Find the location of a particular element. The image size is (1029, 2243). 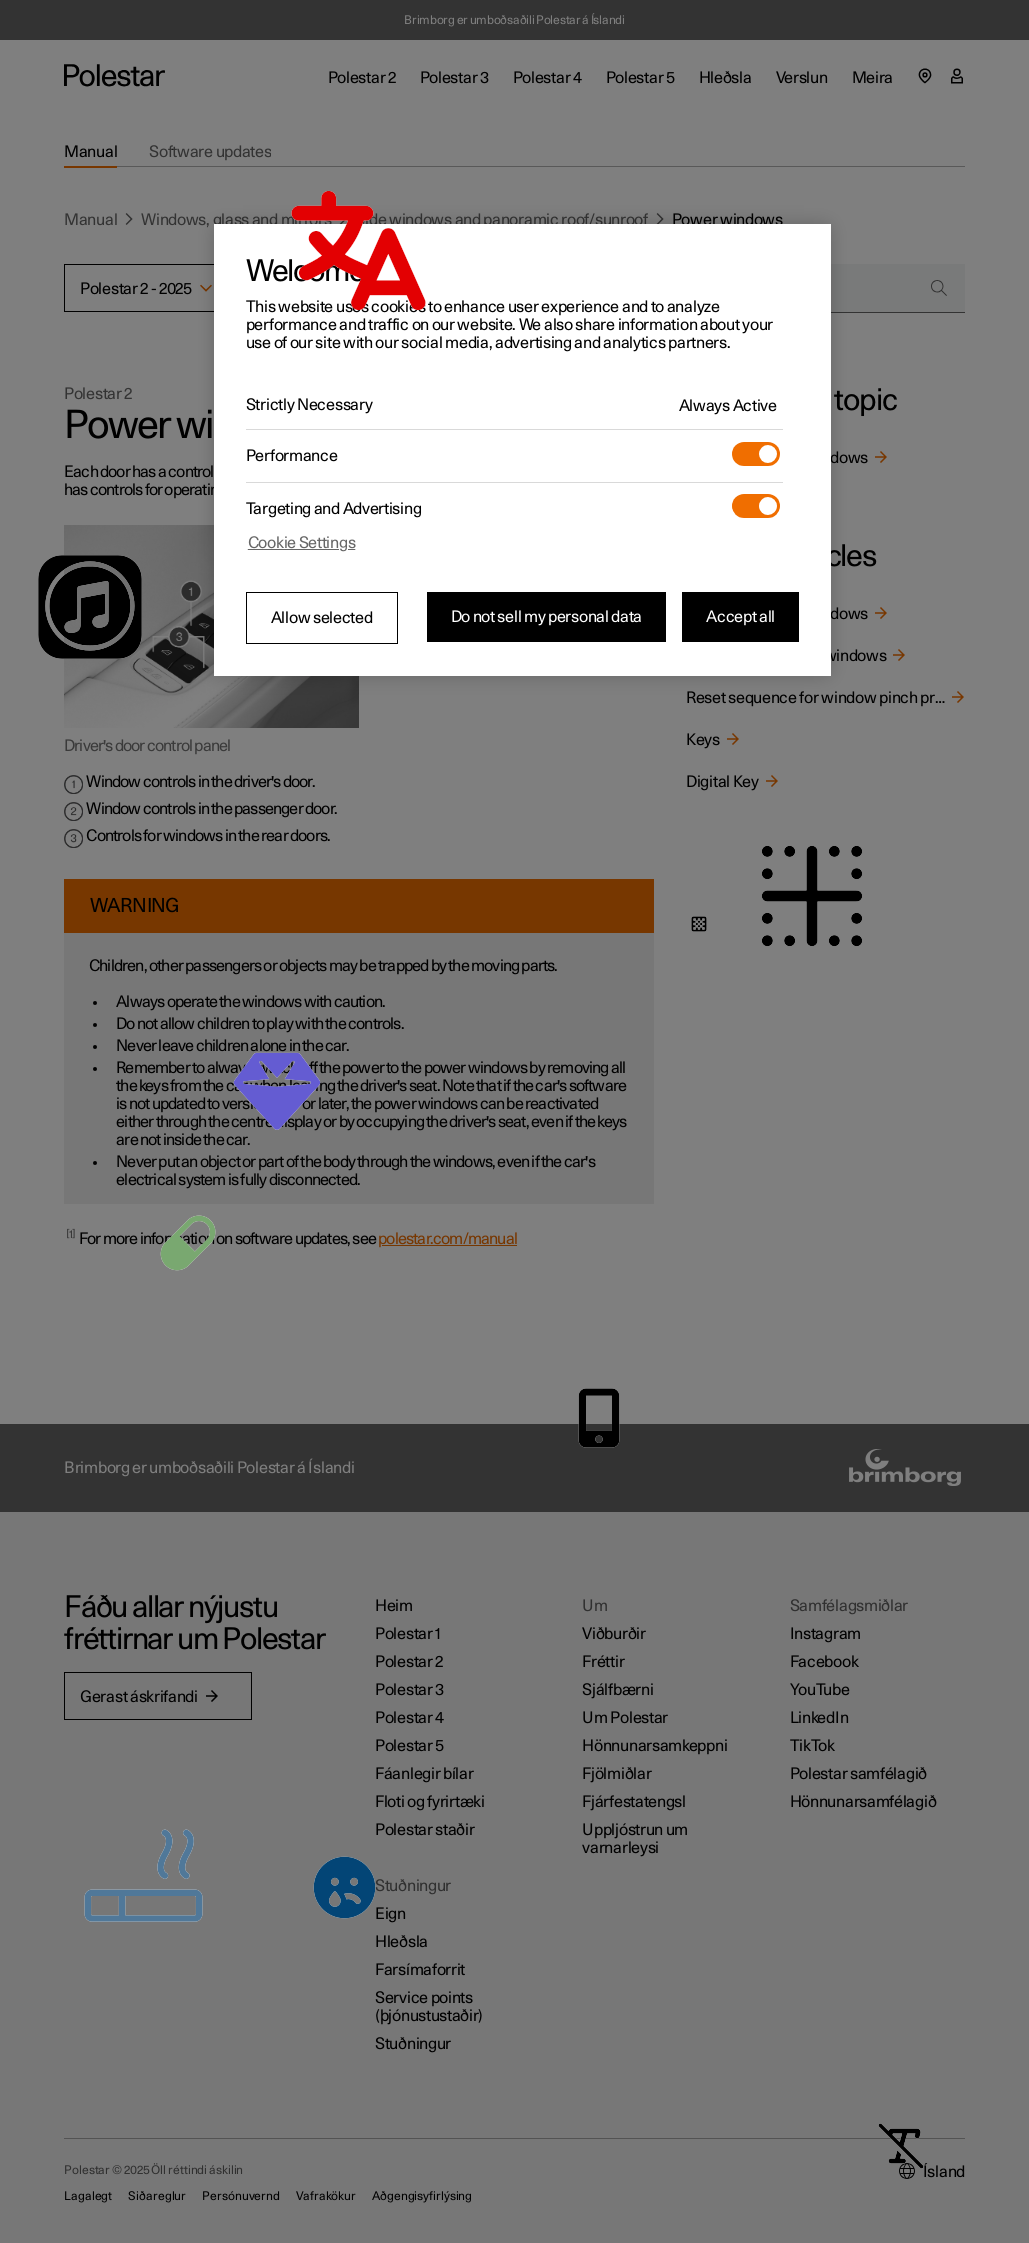

call or text from mobile device is located at coordinates (599, 1418).